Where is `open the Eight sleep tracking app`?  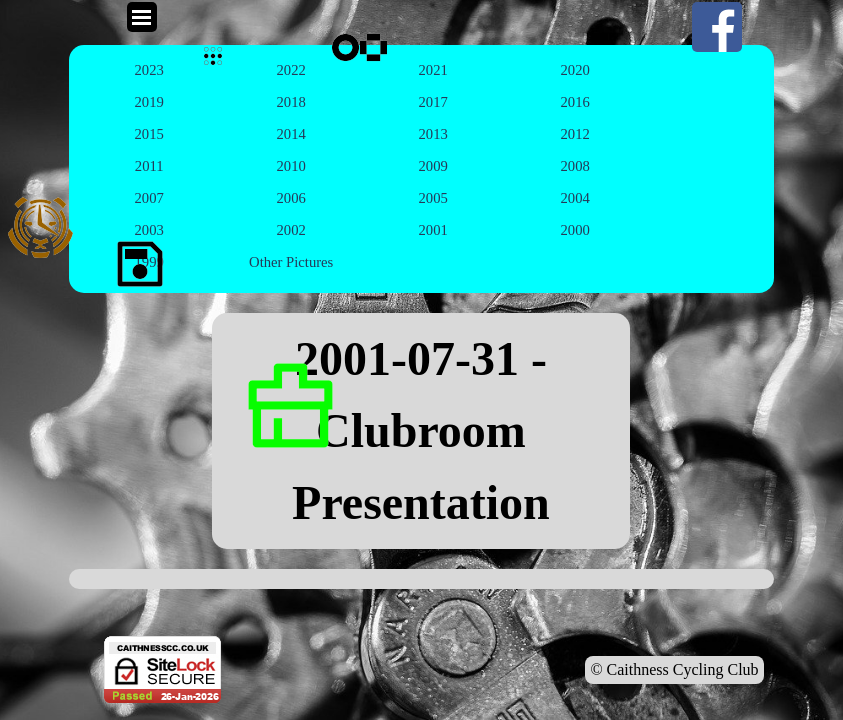 open the Eight sleep tracking app is located at coordinates (359, 47).